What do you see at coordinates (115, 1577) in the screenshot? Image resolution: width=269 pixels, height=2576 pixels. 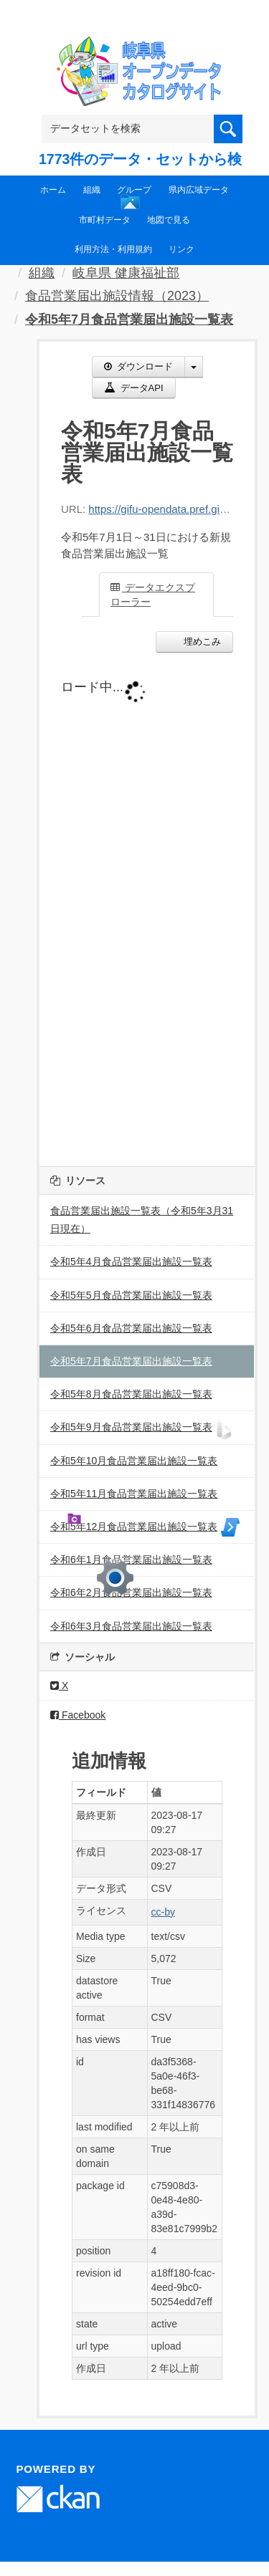 I see `open windows settings` at bounding box center [115, 1577].